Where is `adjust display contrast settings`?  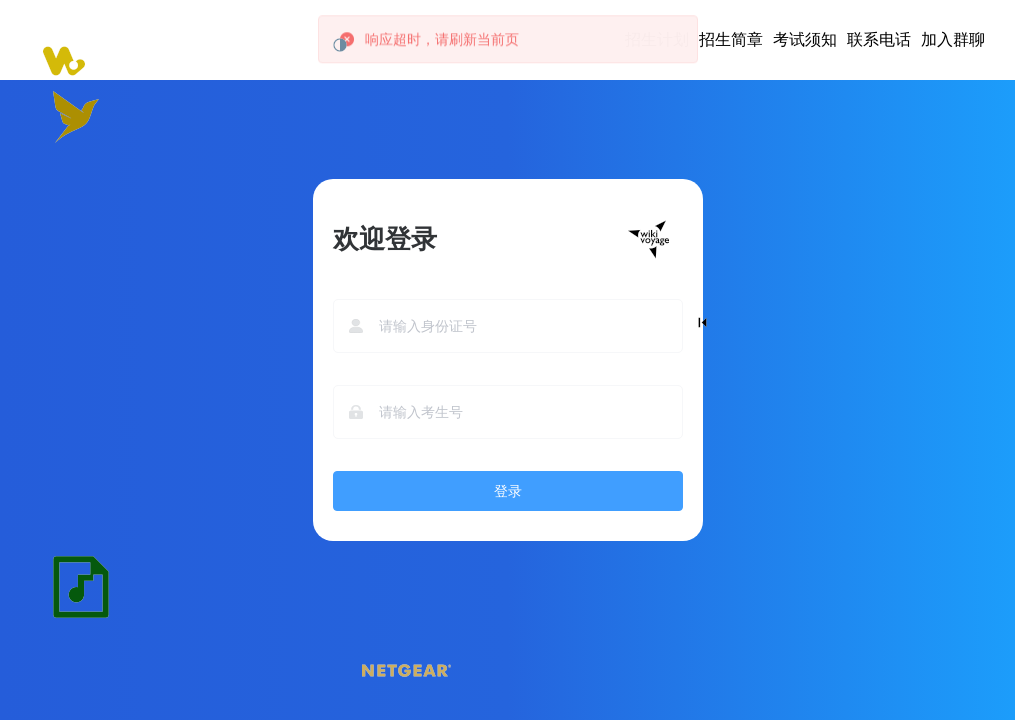
adjust display contrast settings is located at coordinates (340, 45).